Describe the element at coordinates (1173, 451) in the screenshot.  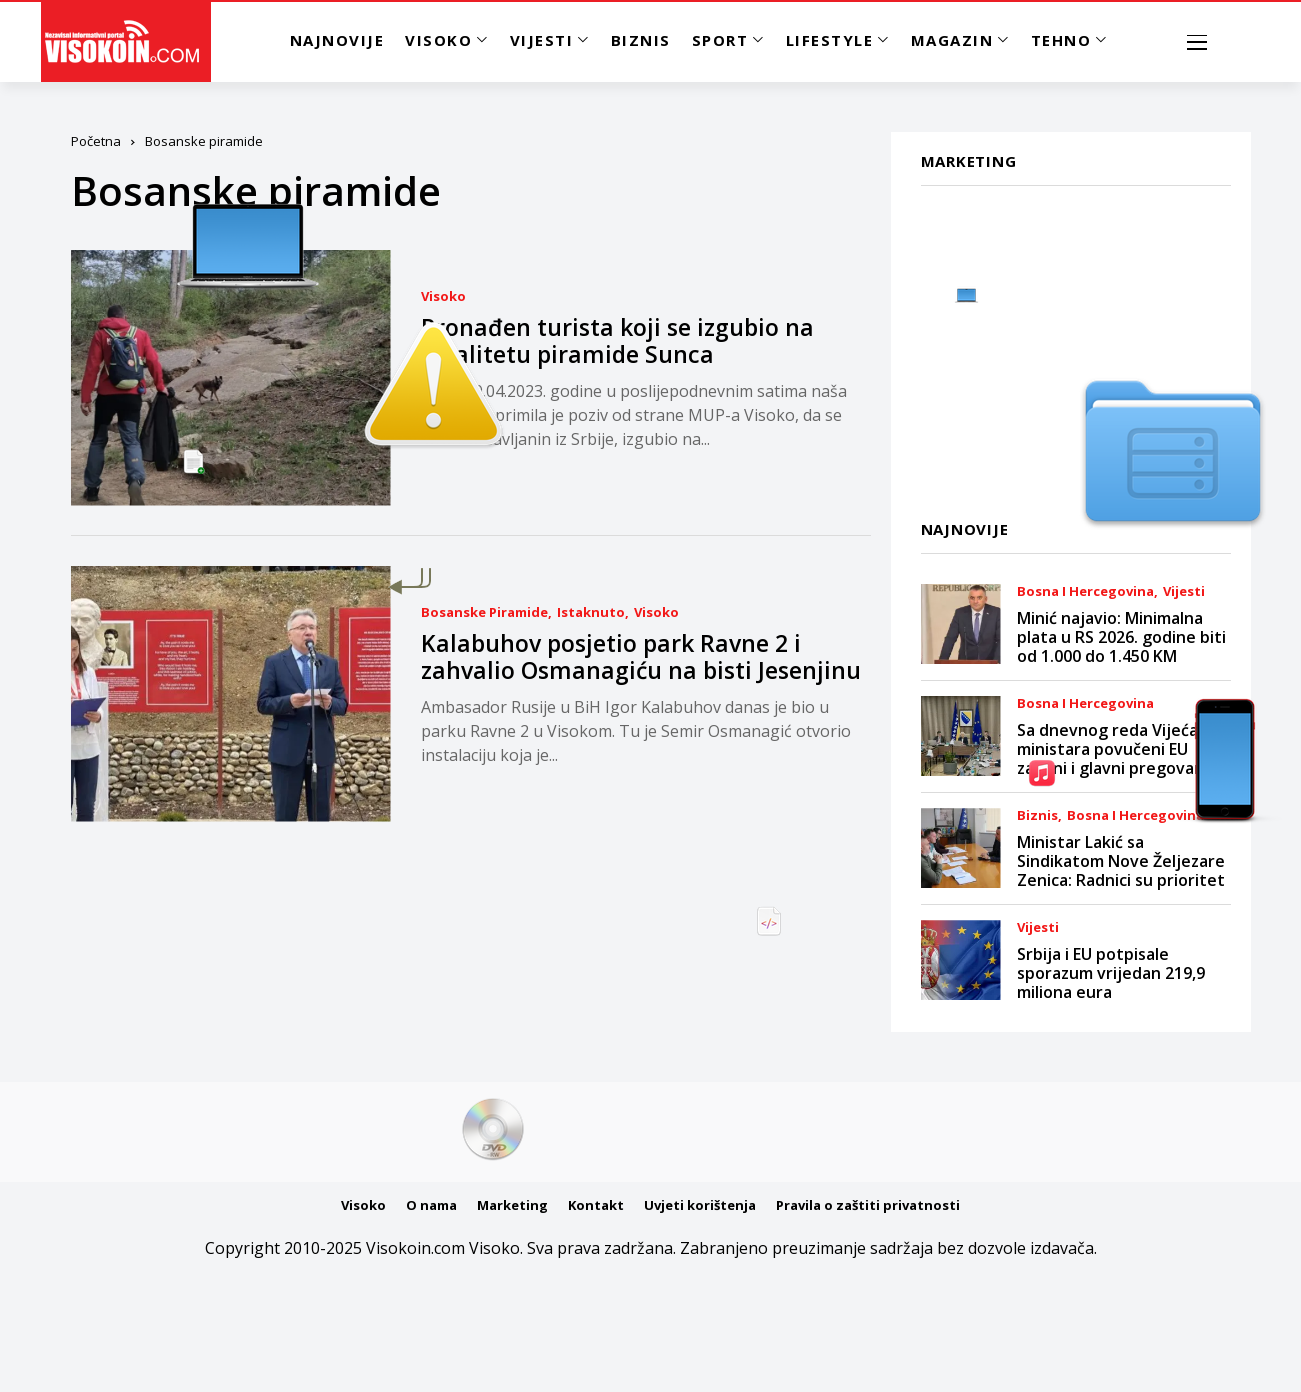
I see `access network-attached storage folder` at that location.